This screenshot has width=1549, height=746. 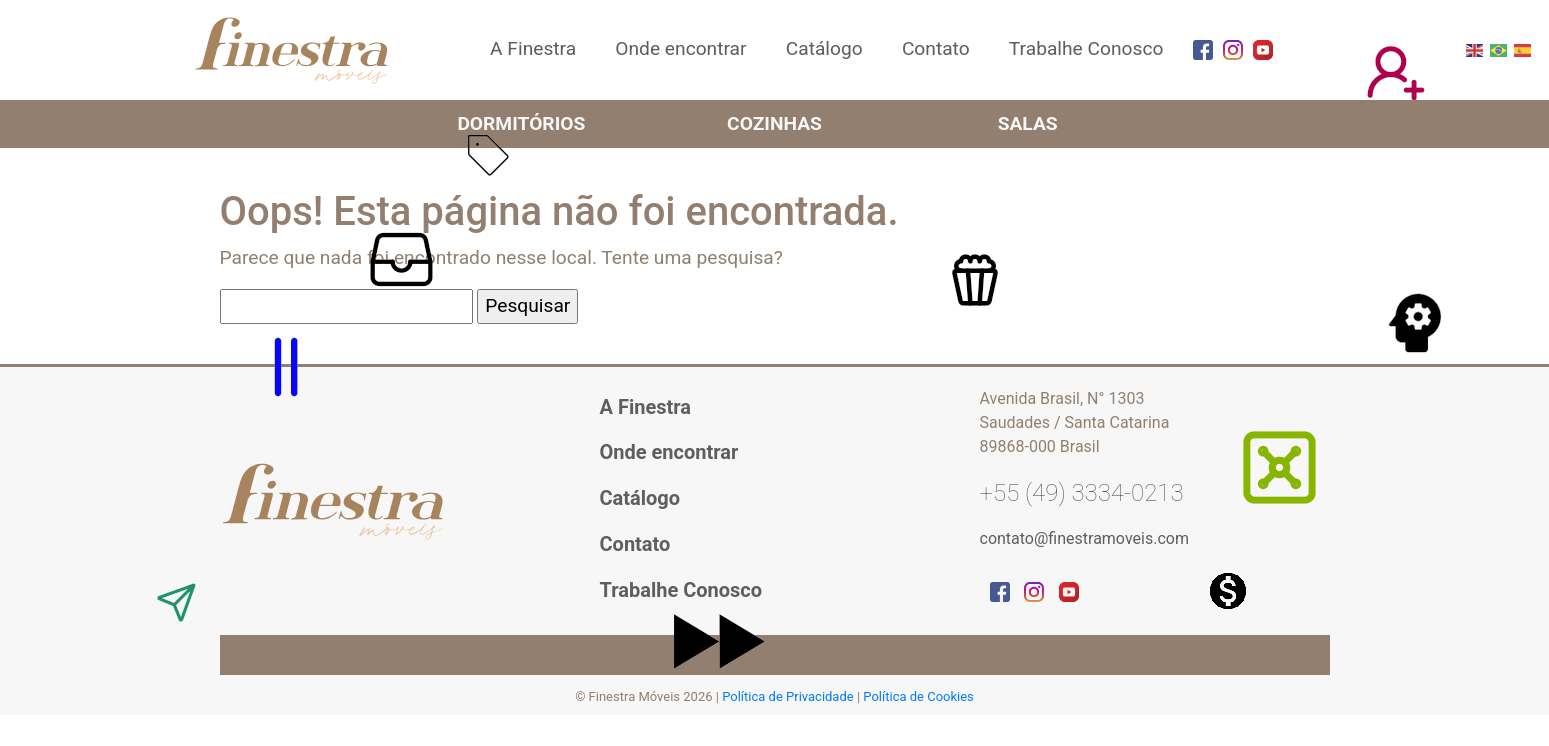 What do you see at coordinates (176, 603) in the screenshot?
I see `send a message` at bounding box center [176, 603].